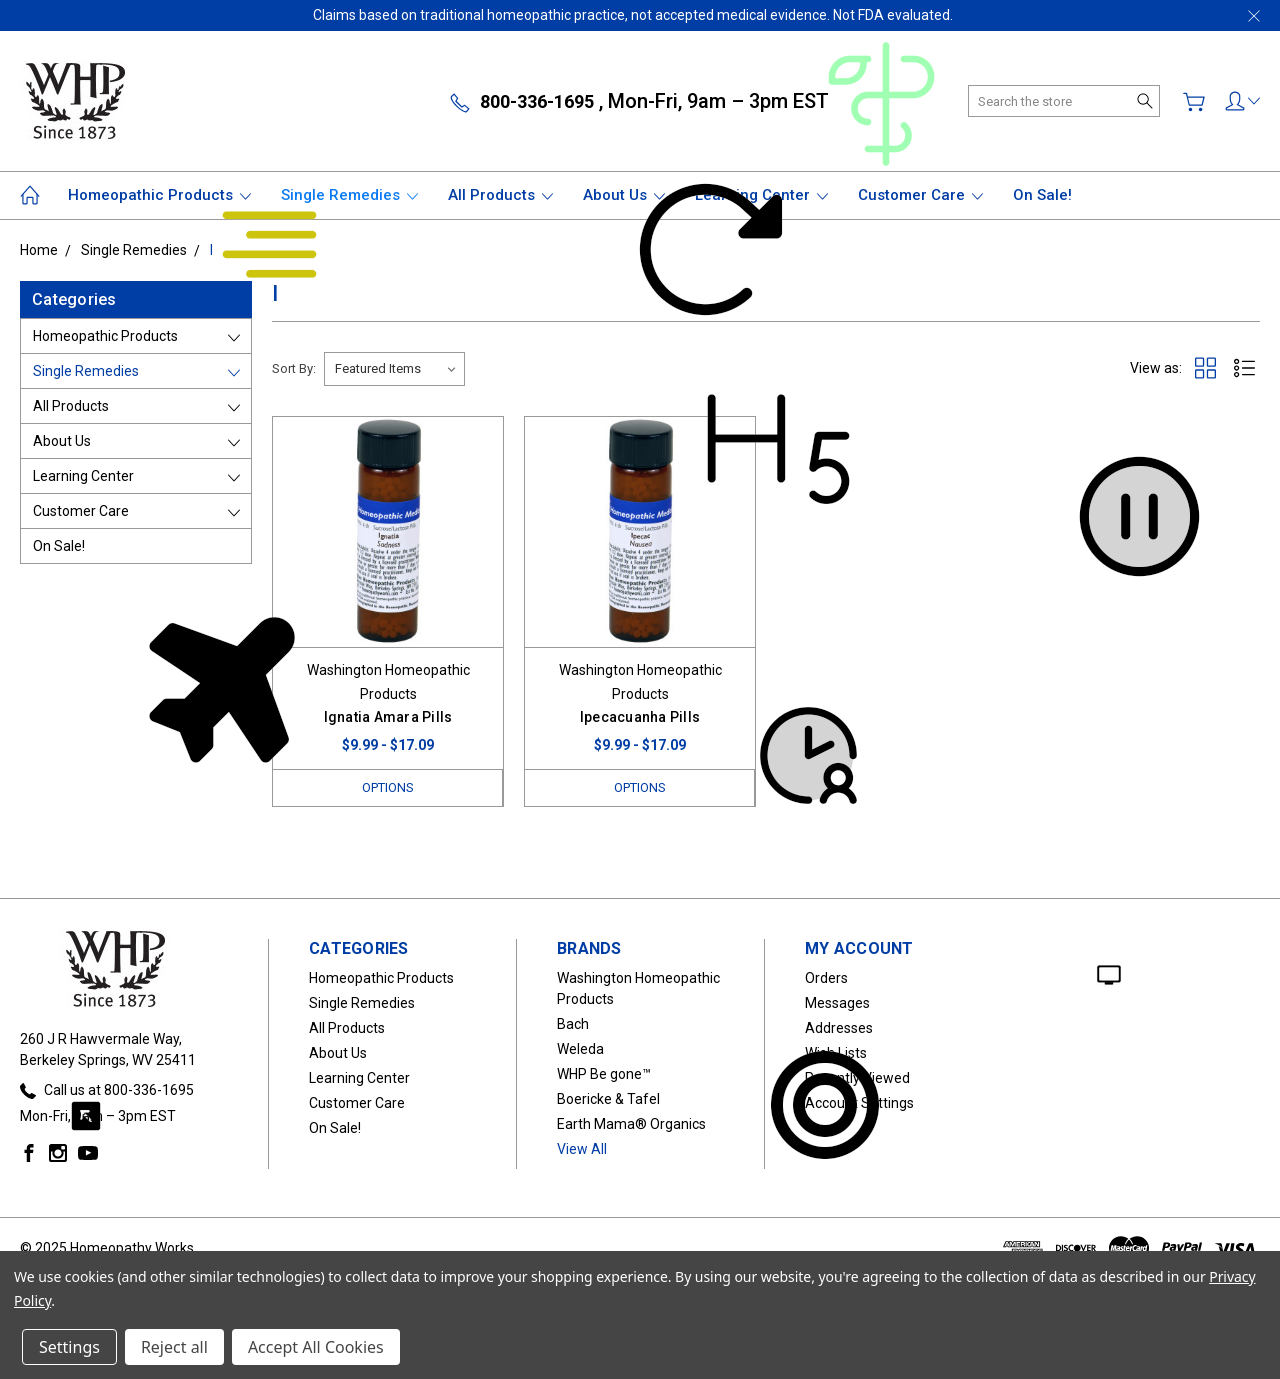 The height and width of the screenshot is (1379, 1280). What do you see at coordinates (86, 1116) in the screenshot?
I see `navigate to the top-left or return to origin` at bounding box center [86, 1116].